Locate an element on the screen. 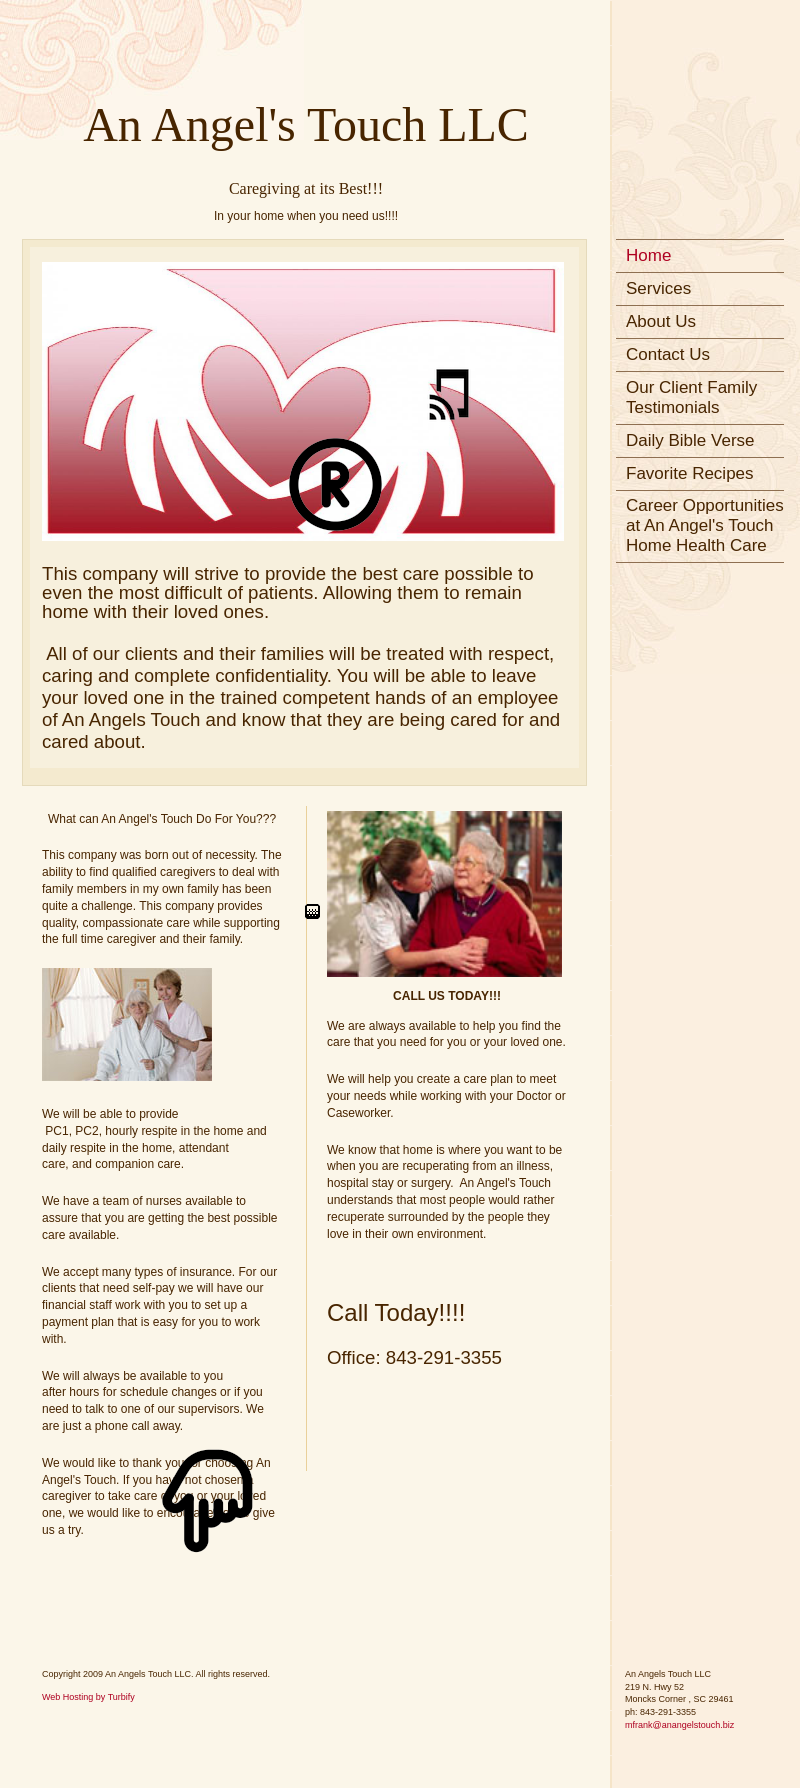  scroll down or swipe downward is located at coordinates (208, 1498).